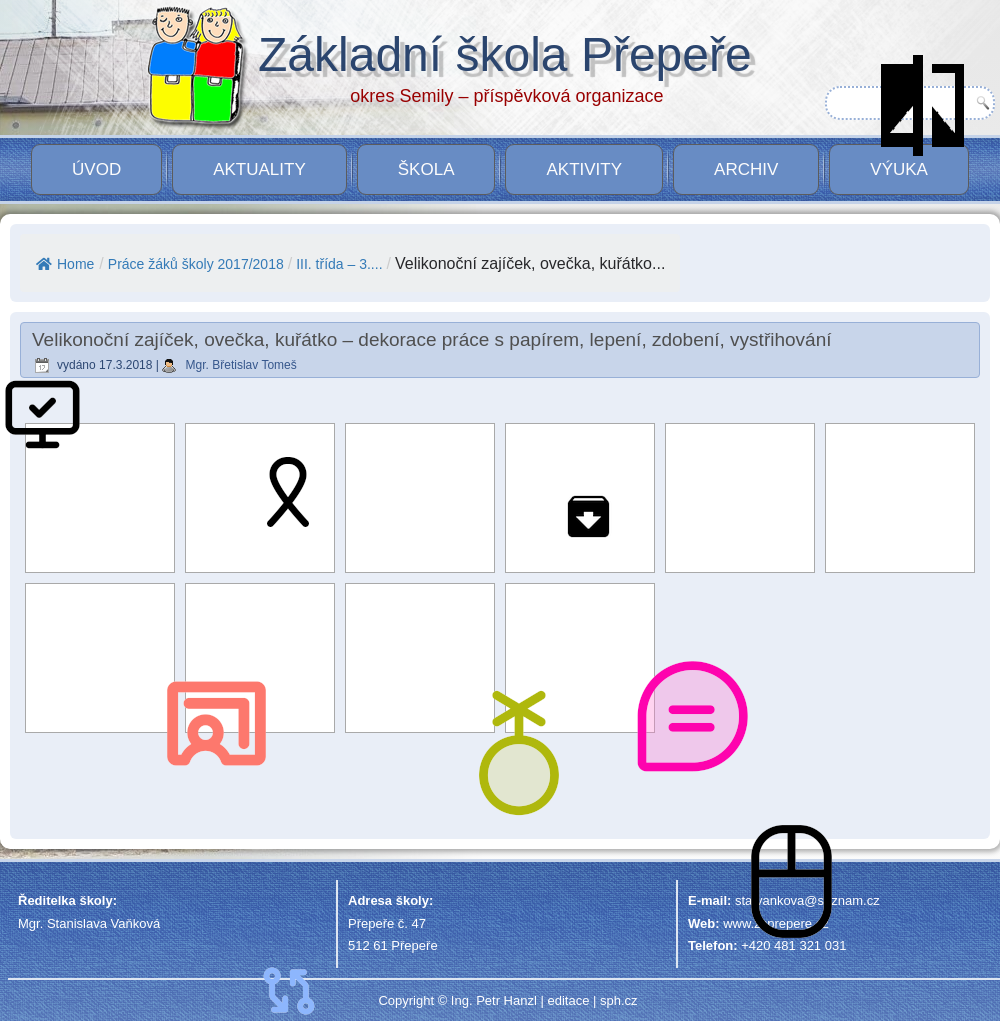 The image size is (1000, 1021). I want to click on compare two images side by side, so click(922, 105).